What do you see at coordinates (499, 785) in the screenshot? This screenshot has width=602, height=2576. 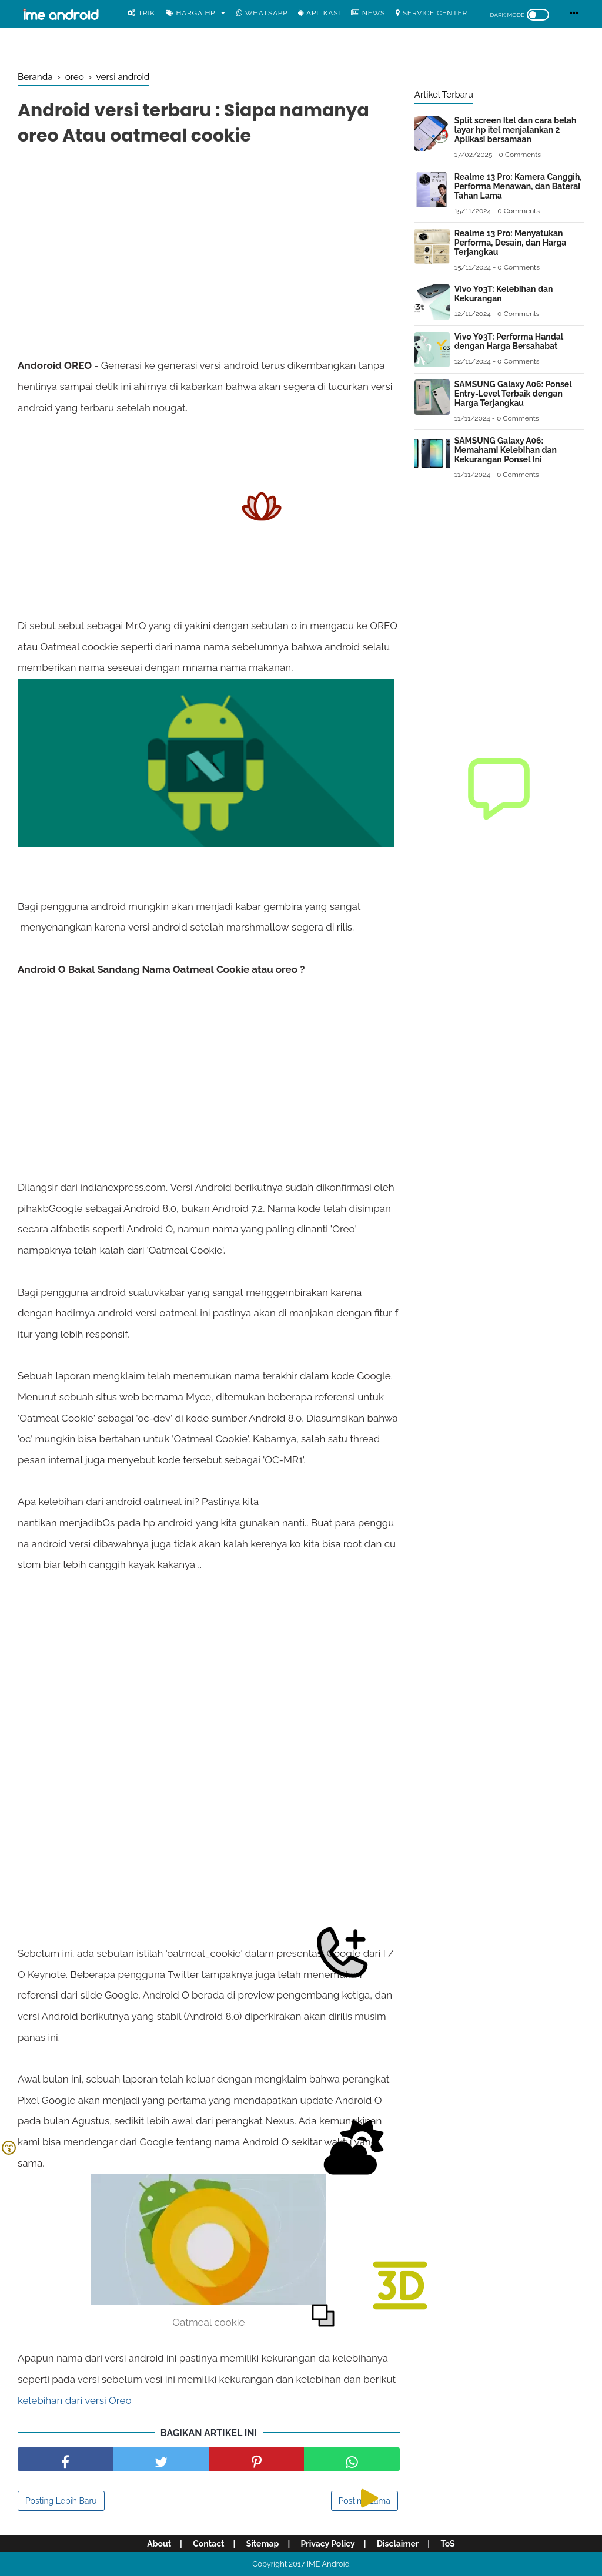 I see `open chat or messaging` at bounding box center [499, 785].